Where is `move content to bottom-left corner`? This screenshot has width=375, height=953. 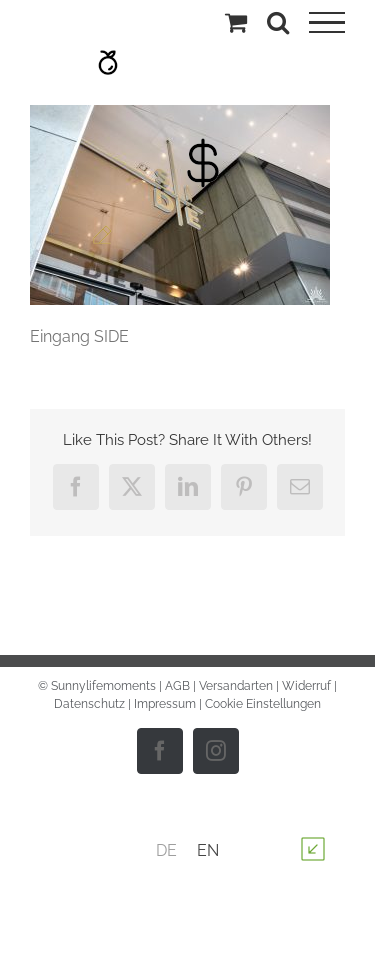 move content to bottom-left corner is located at coordinates (313, 849).